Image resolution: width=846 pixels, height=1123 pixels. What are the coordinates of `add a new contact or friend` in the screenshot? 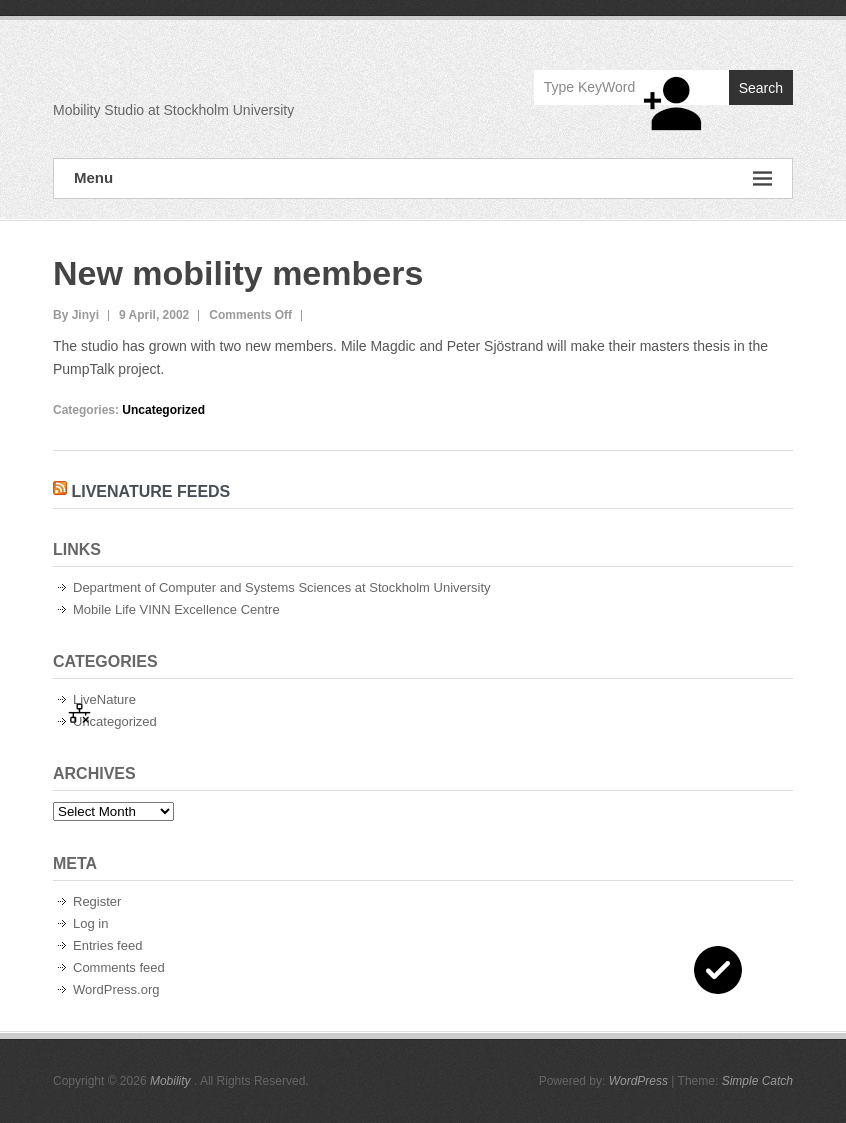 It's located at (672, 103).